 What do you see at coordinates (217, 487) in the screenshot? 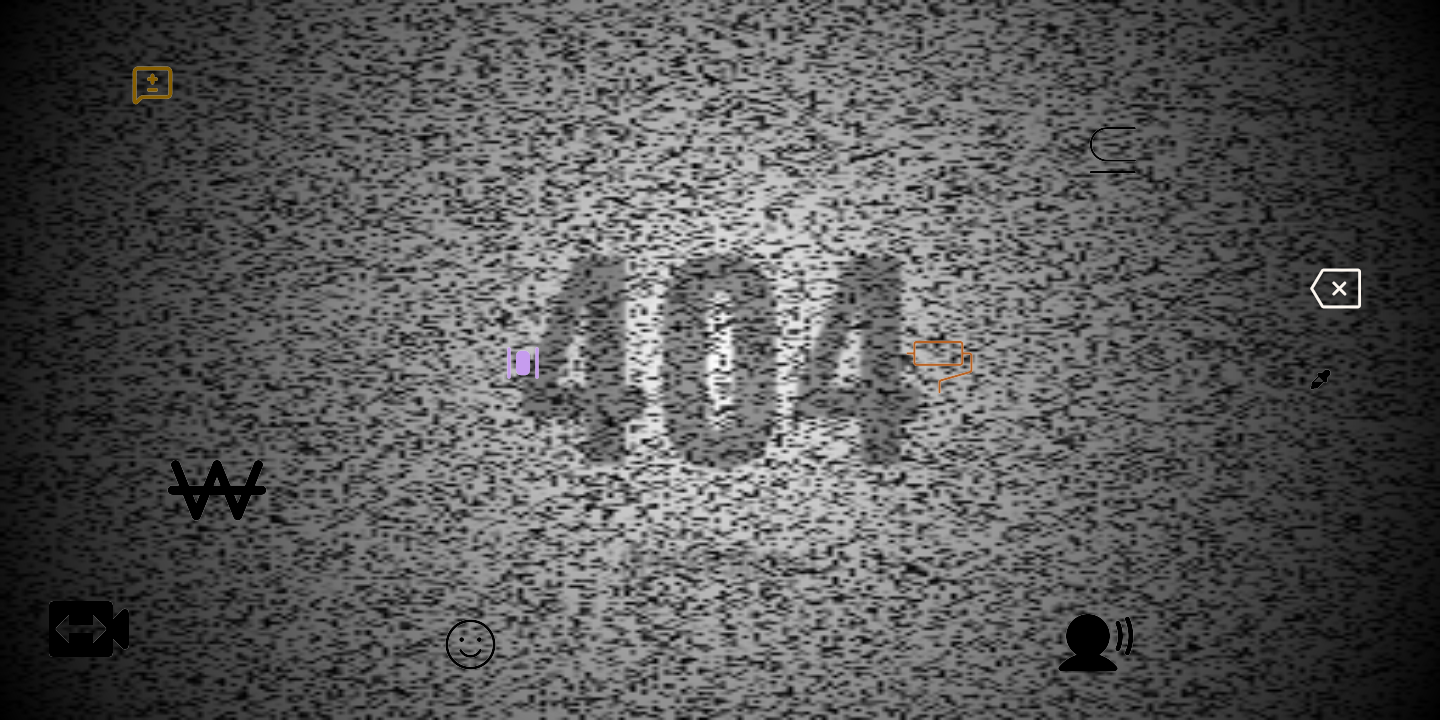
I see `indicates south korean won currency` at bounding box center [217, 487].